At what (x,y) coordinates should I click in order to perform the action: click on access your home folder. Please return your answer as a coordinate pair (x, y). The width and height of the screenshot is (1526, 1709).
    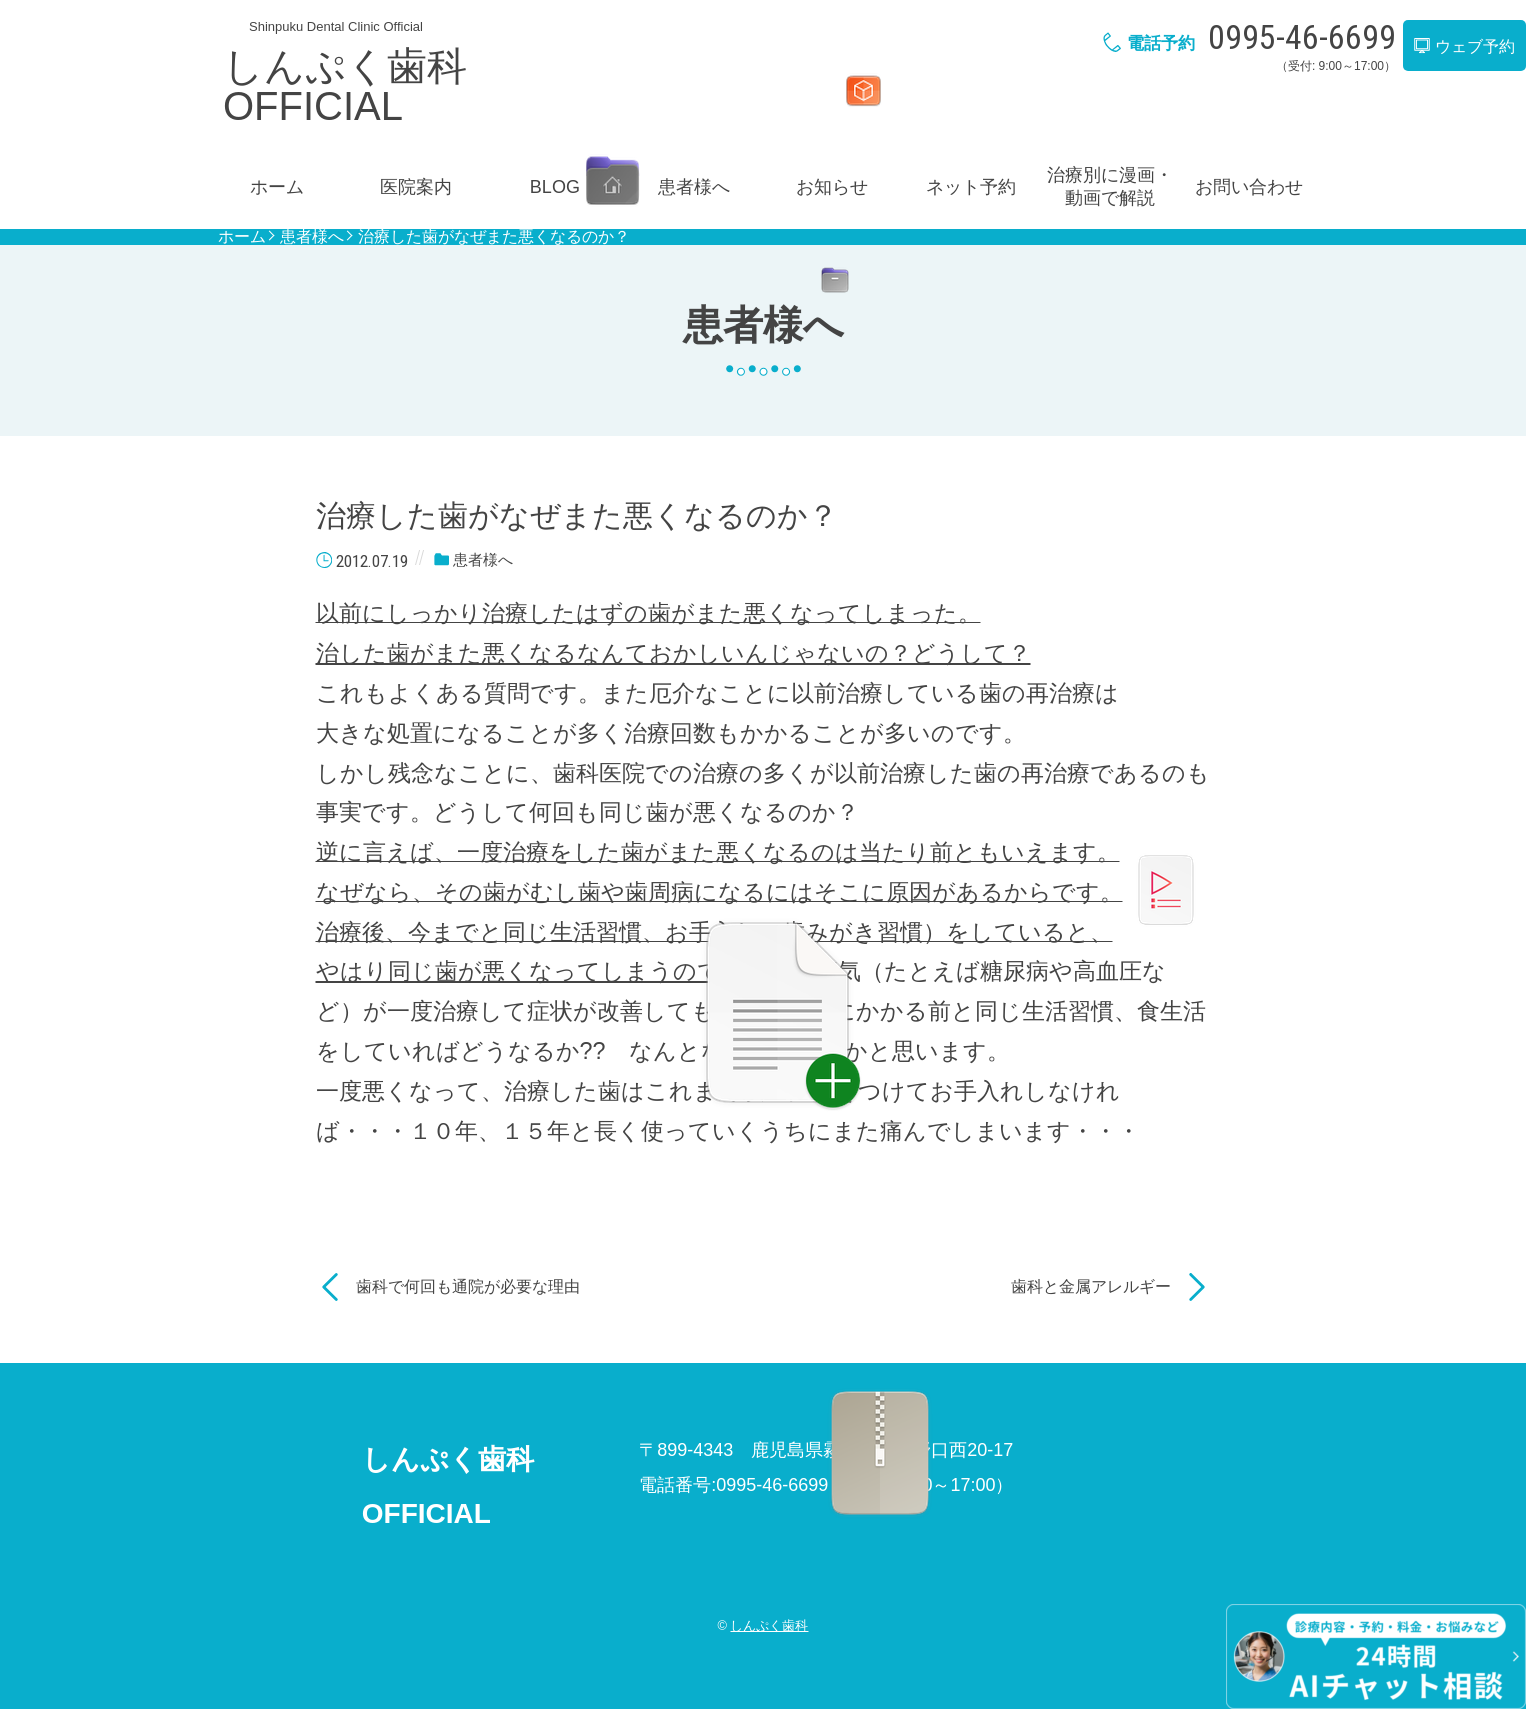
    Looking at the image, I should click on (612, 180).